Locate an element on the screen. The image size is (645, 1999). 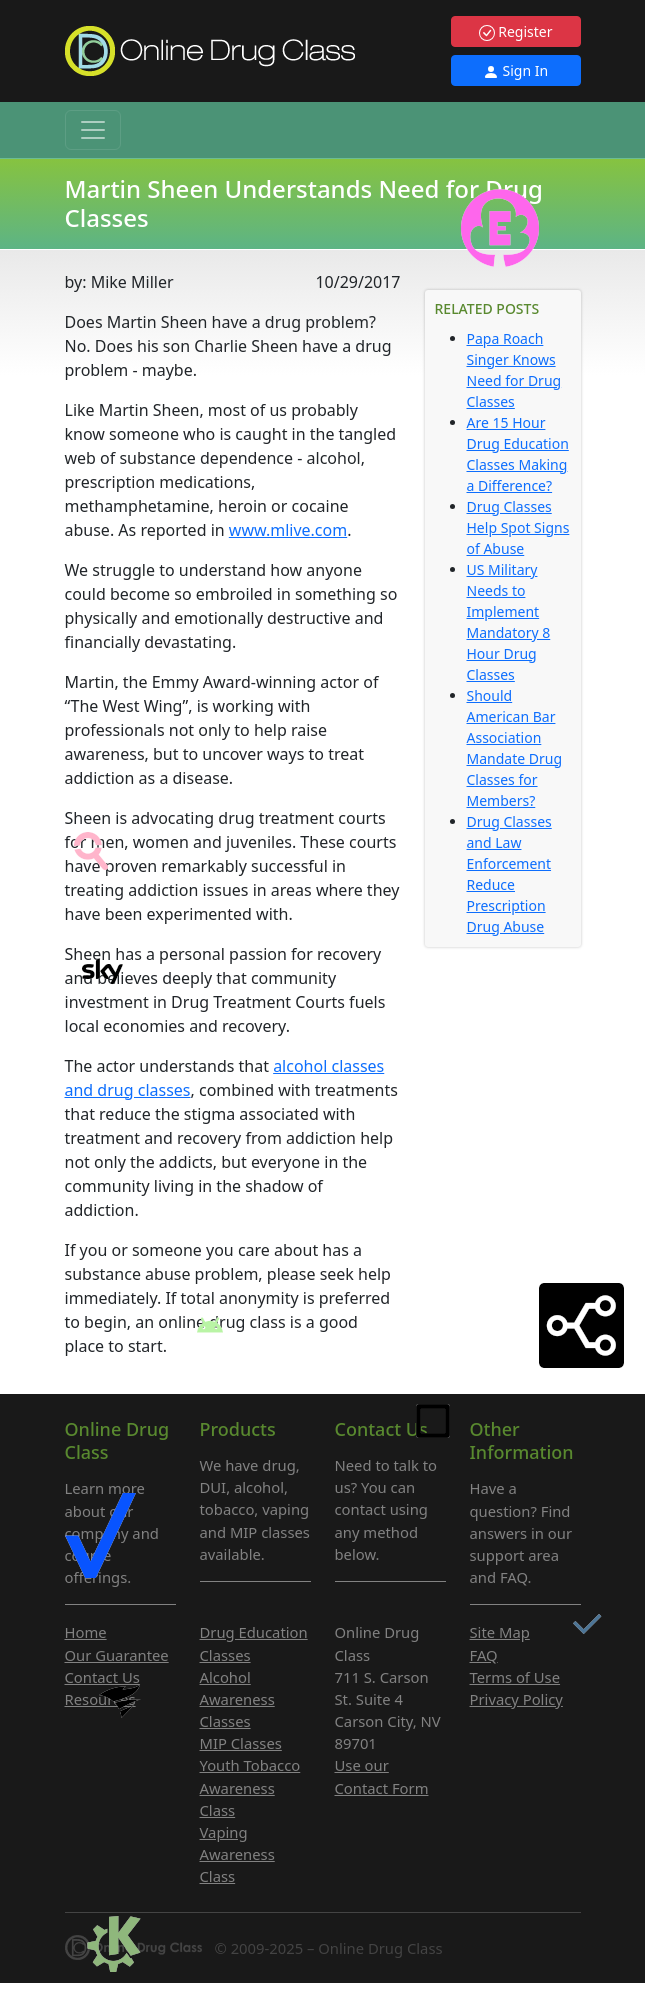
verizon wireless app or account access is located at coordinates (100, 1535).